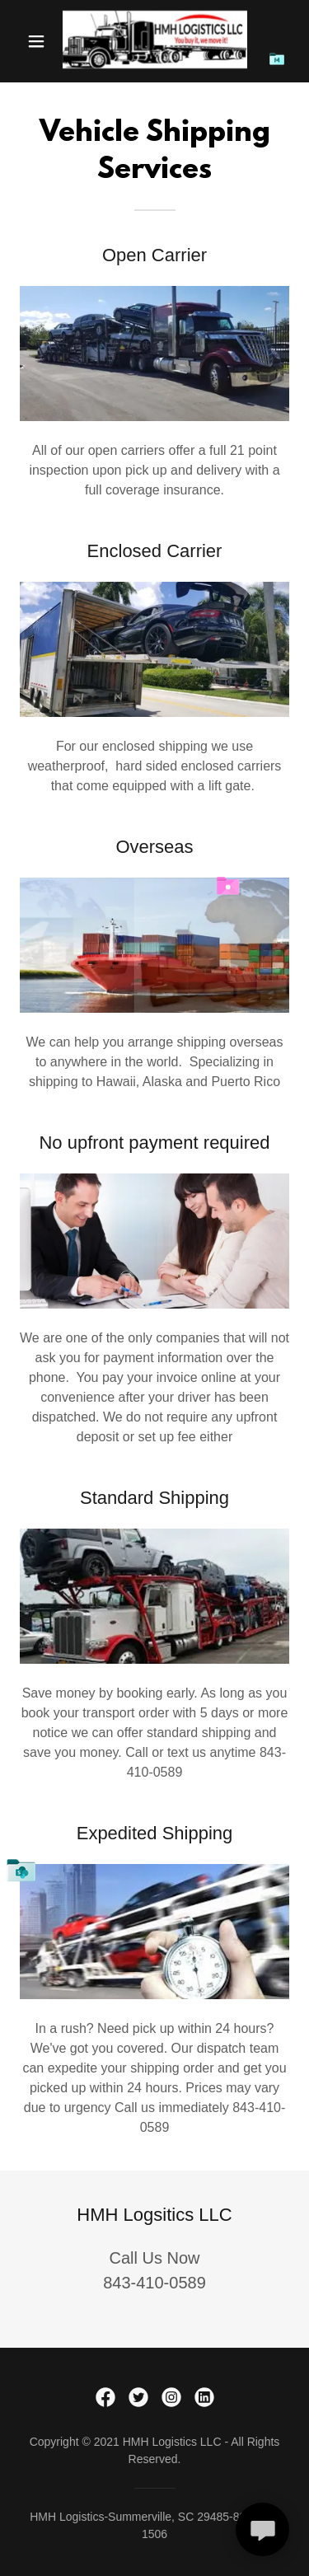 This screenshot has height=2576, width=309. Describe the element at coordinates (227, 886) in the screenshot. I see `open android marshmallow system folder` at that location.